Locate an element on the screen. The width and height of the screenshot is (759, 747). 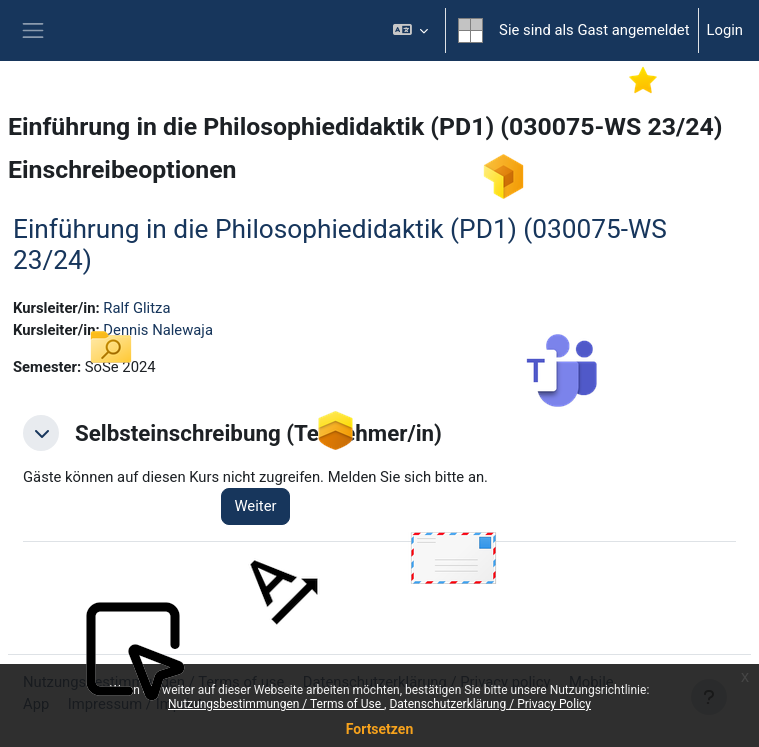
search within folder contents is located at coordinates (111, 348).